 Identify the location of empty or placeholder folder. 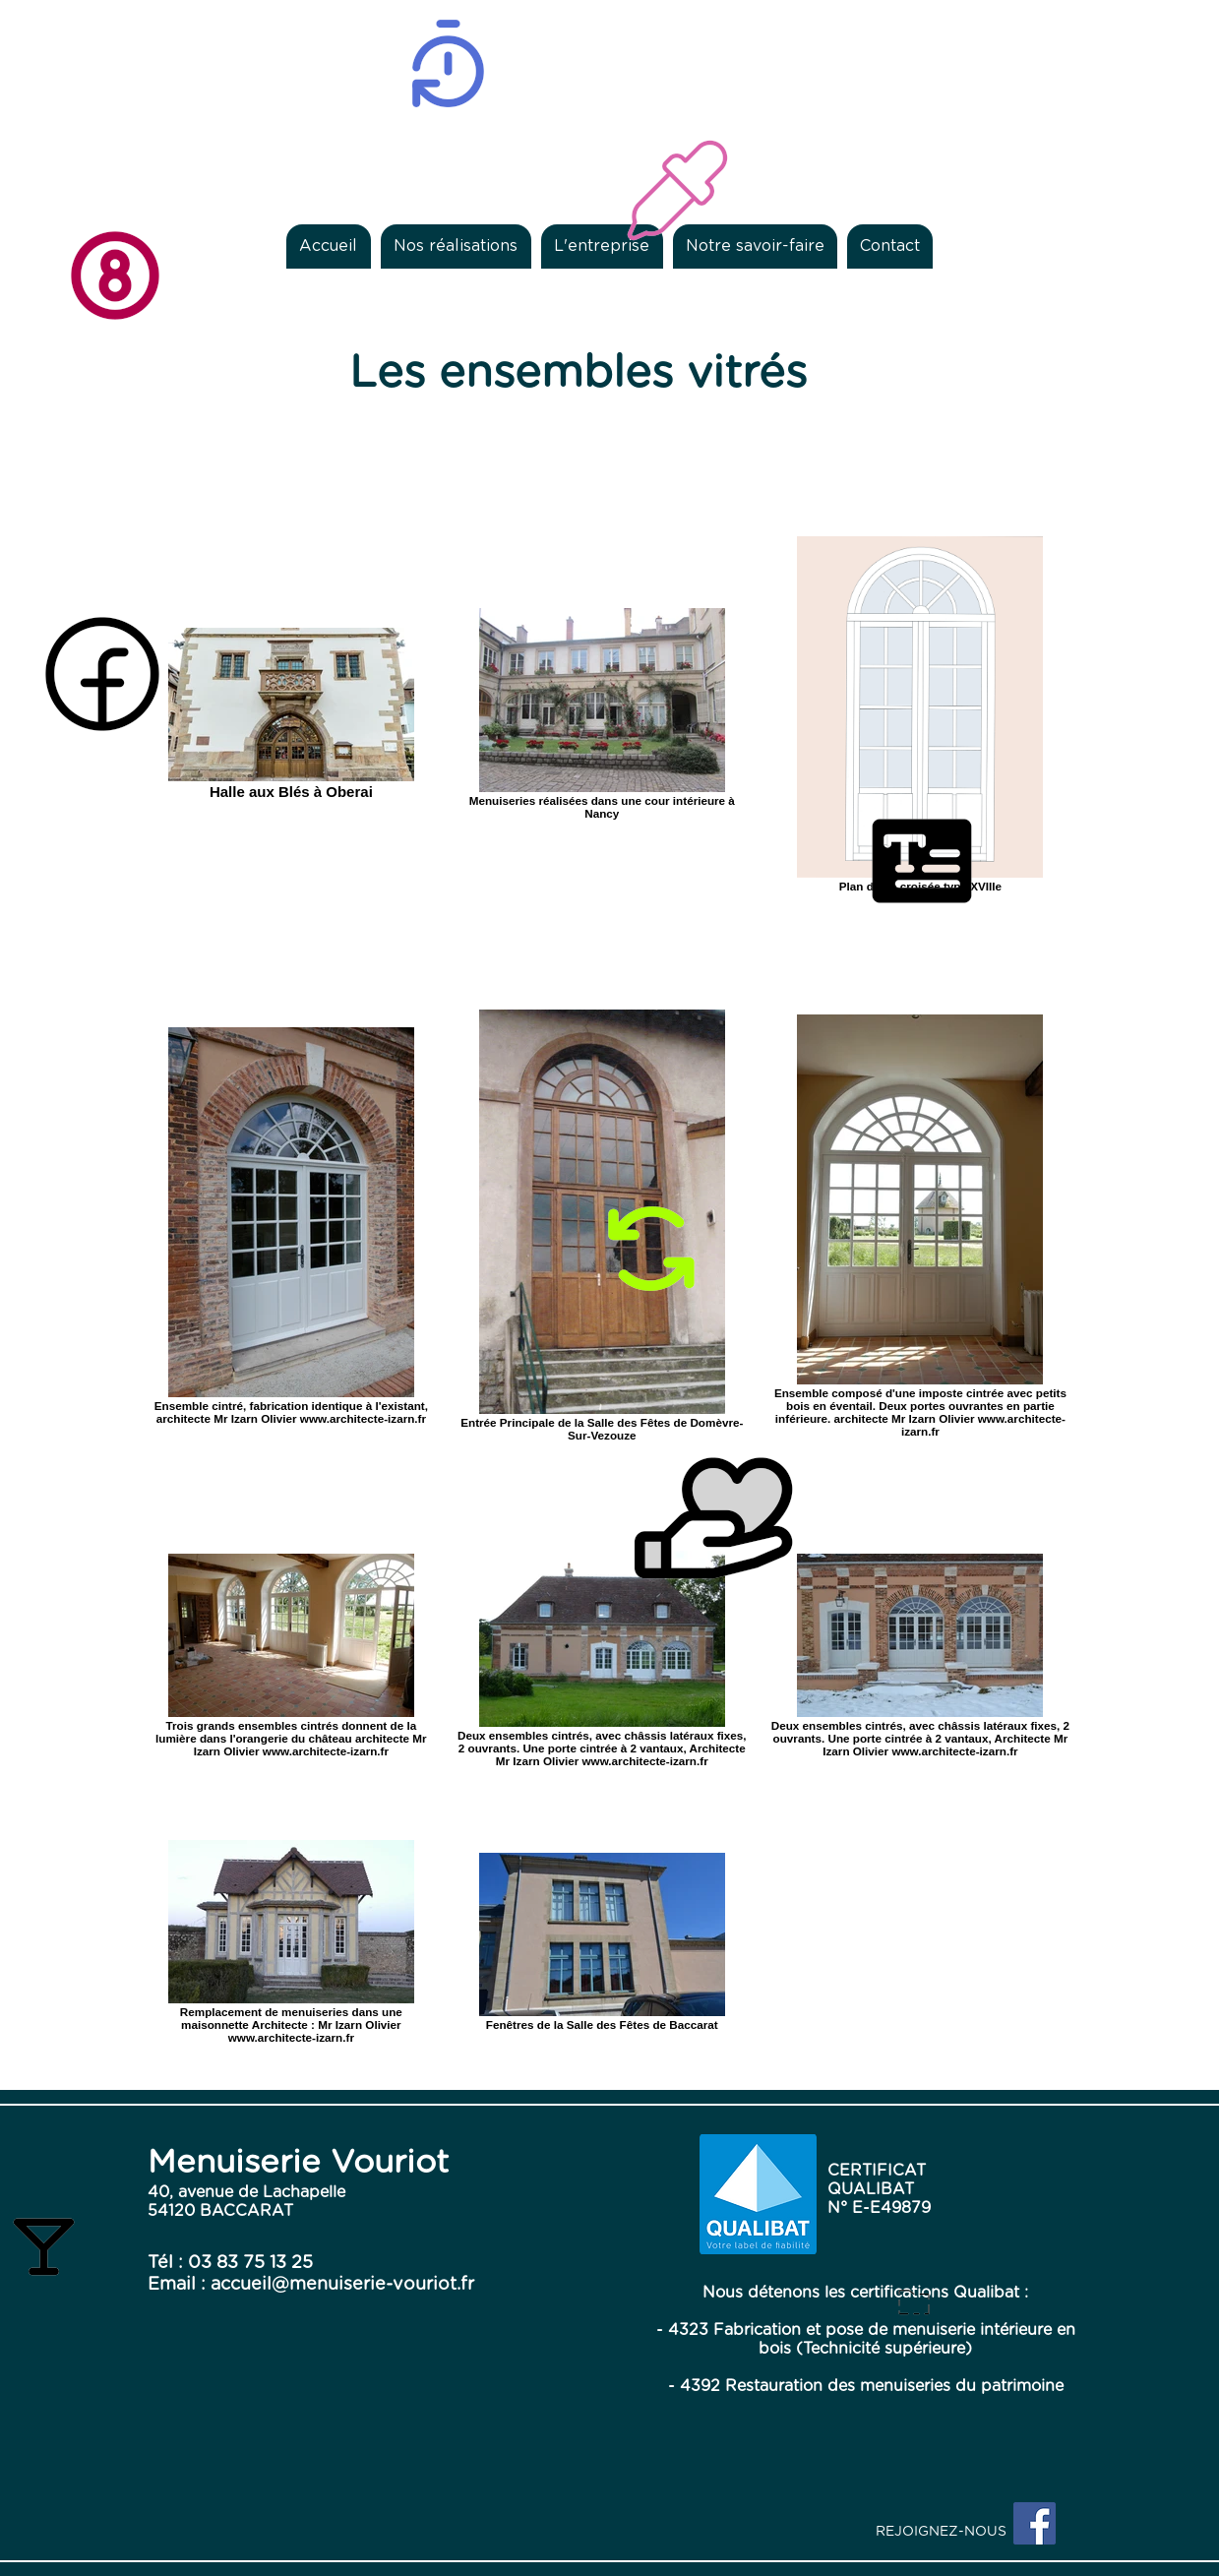
(914, 2301).